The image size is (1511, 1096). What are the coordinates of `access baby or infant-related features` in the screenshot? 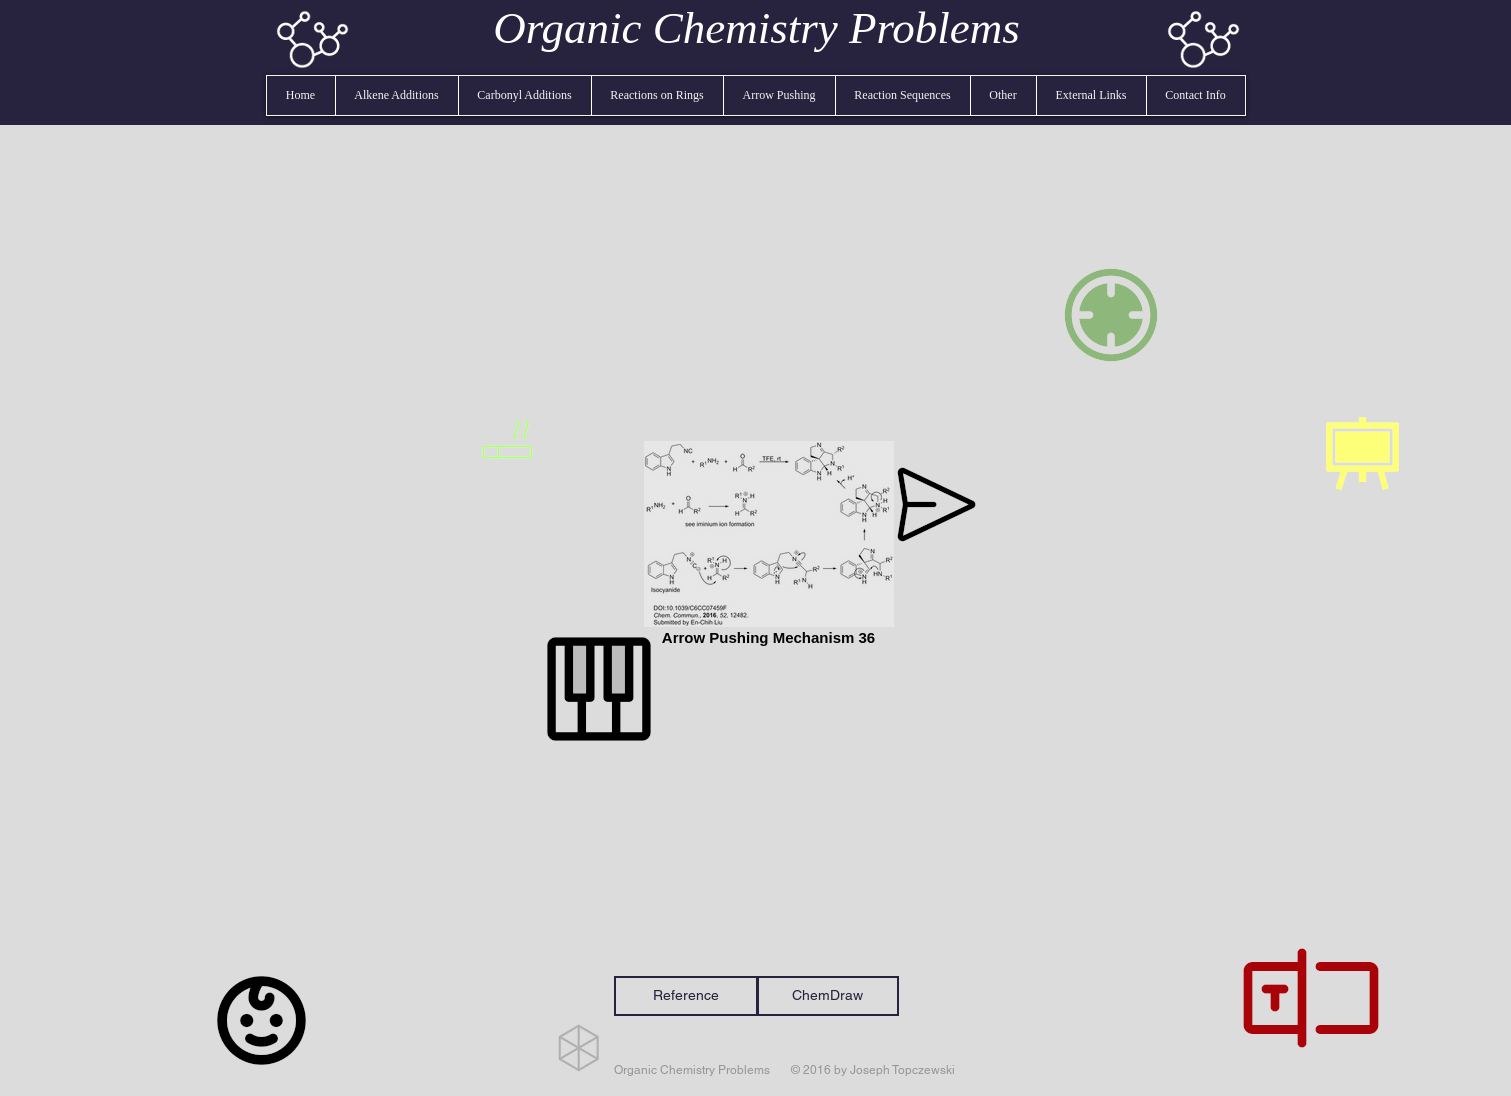 It's located at (261, 1020).